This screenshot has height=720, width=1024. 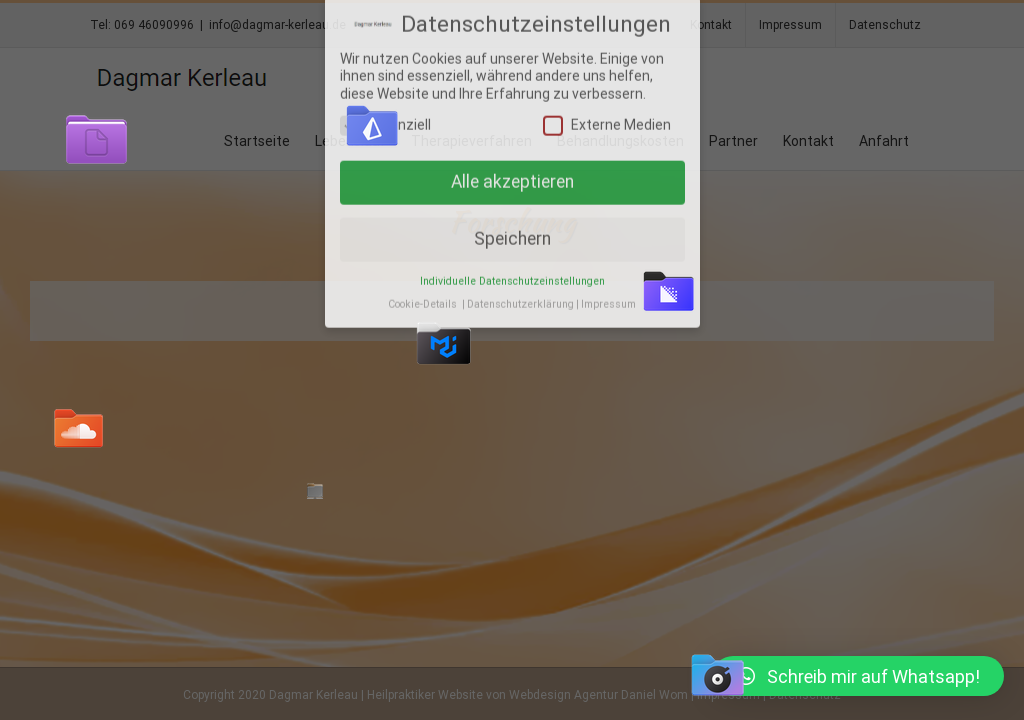 I want to click on open folder containing Material UI project files, so click(x=443, y=344).